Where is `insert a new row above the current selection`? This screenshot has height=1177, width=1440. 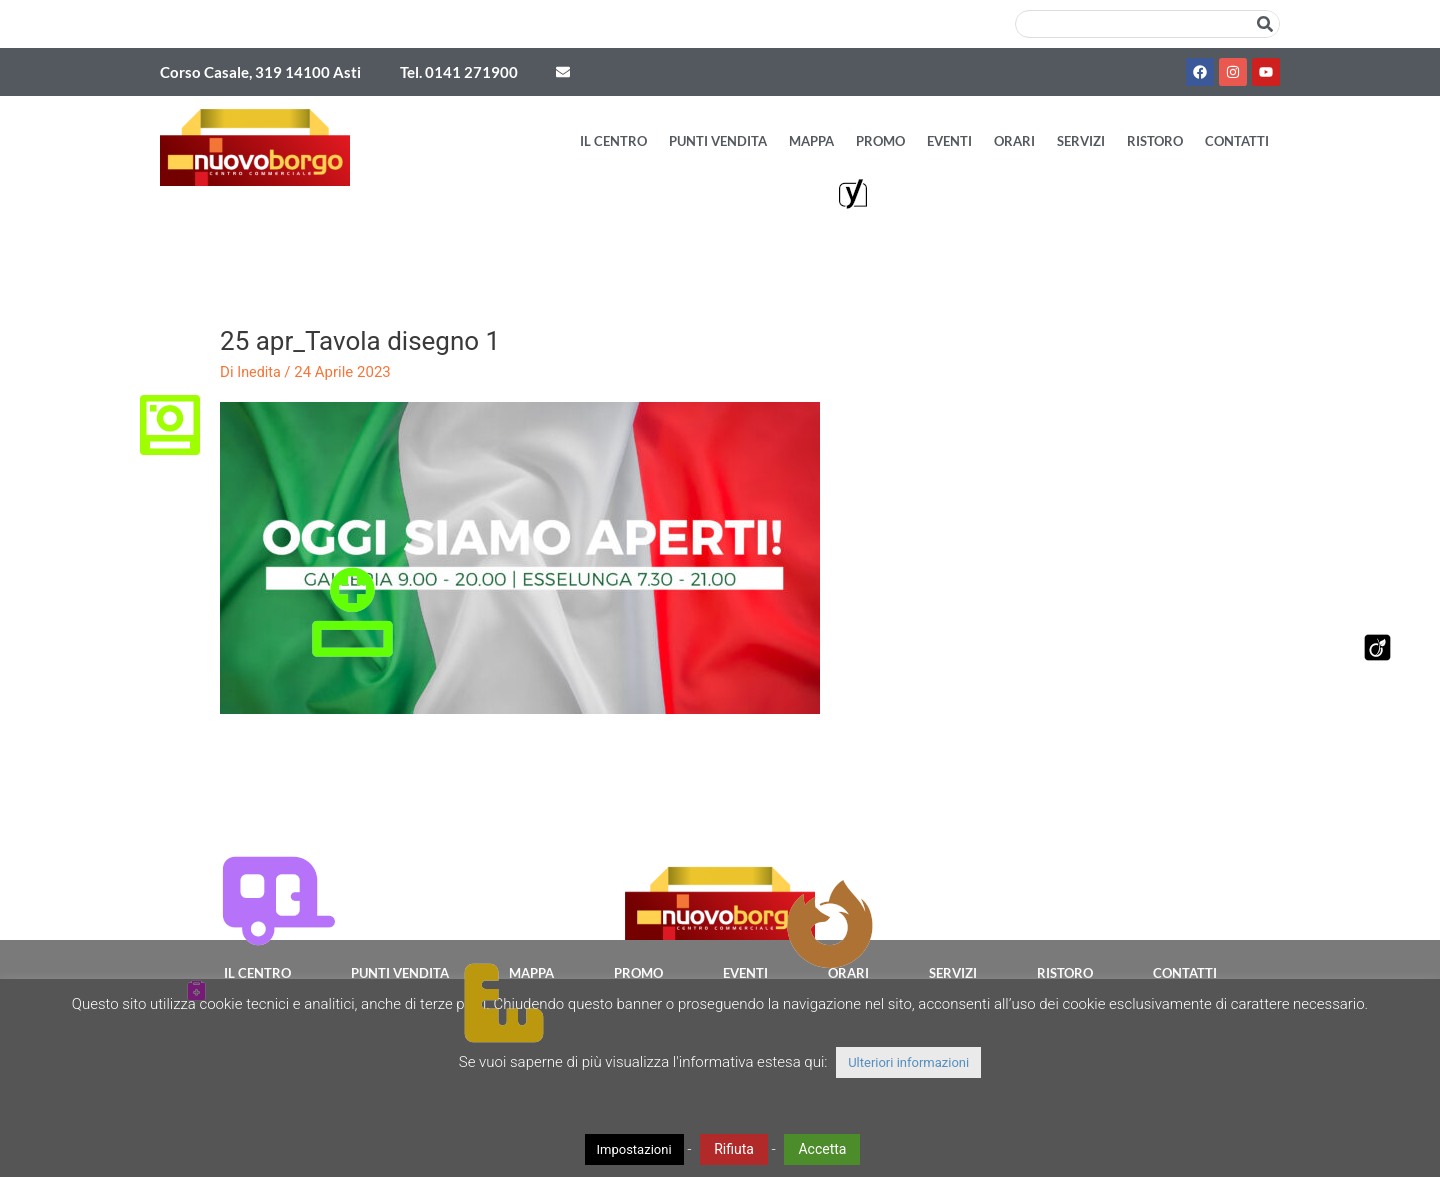
insert a new row above the current selection is located at coordinates (352, 616).